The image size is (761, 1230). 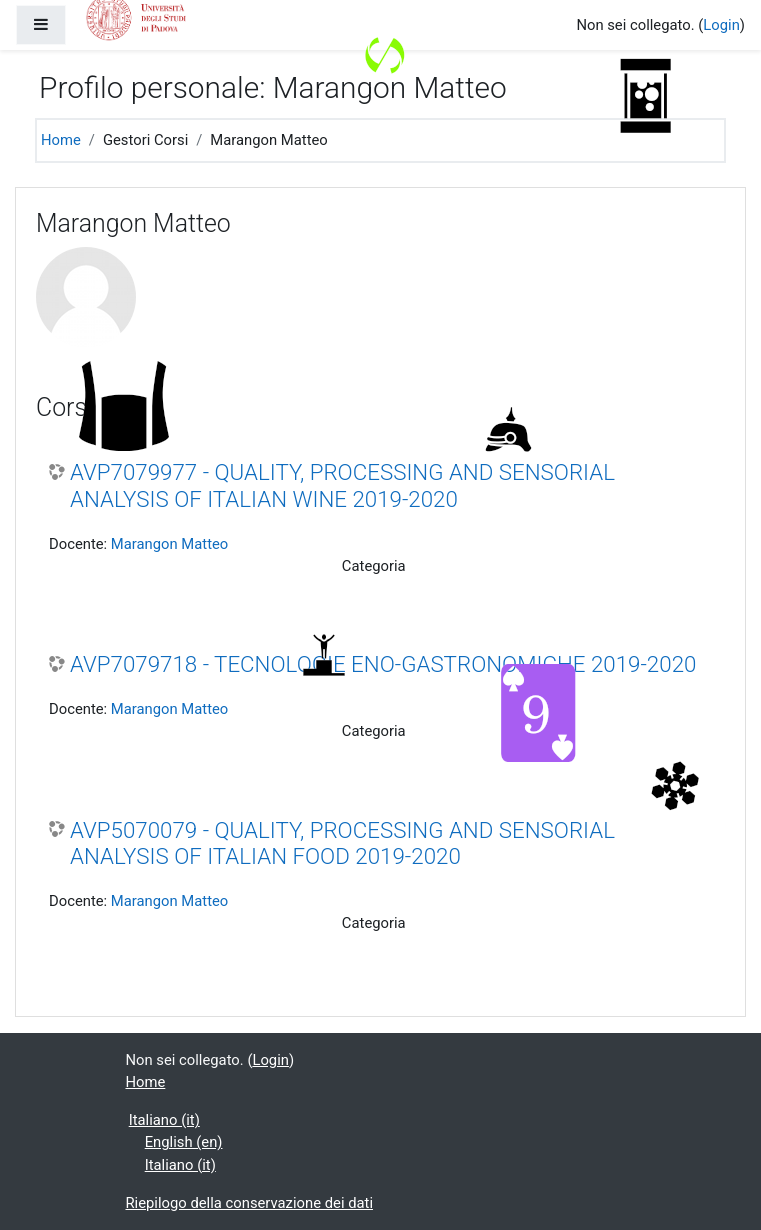 What do you see at coordinates (324, 655) in the screenshot?
I see `view competition rankings or leaderboard` at bounding box center [324, 655].